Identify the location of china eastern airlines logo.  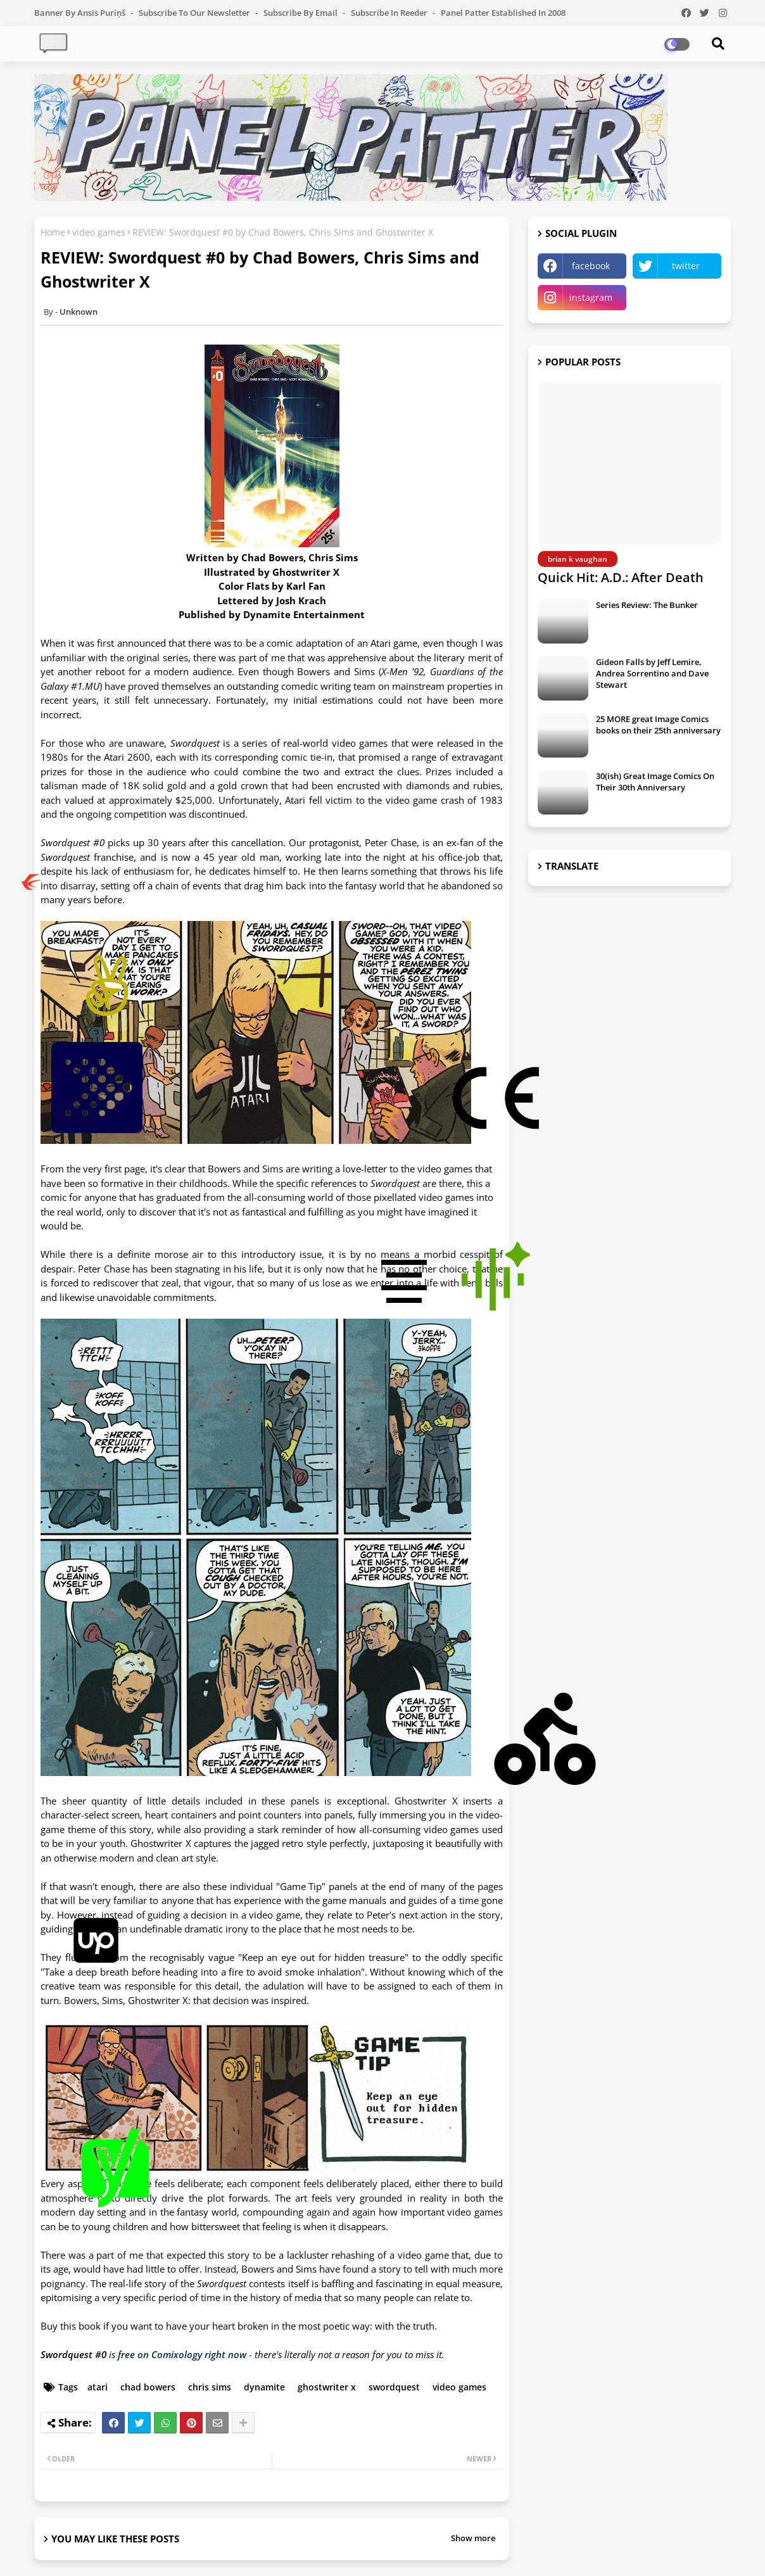
(31, 882).